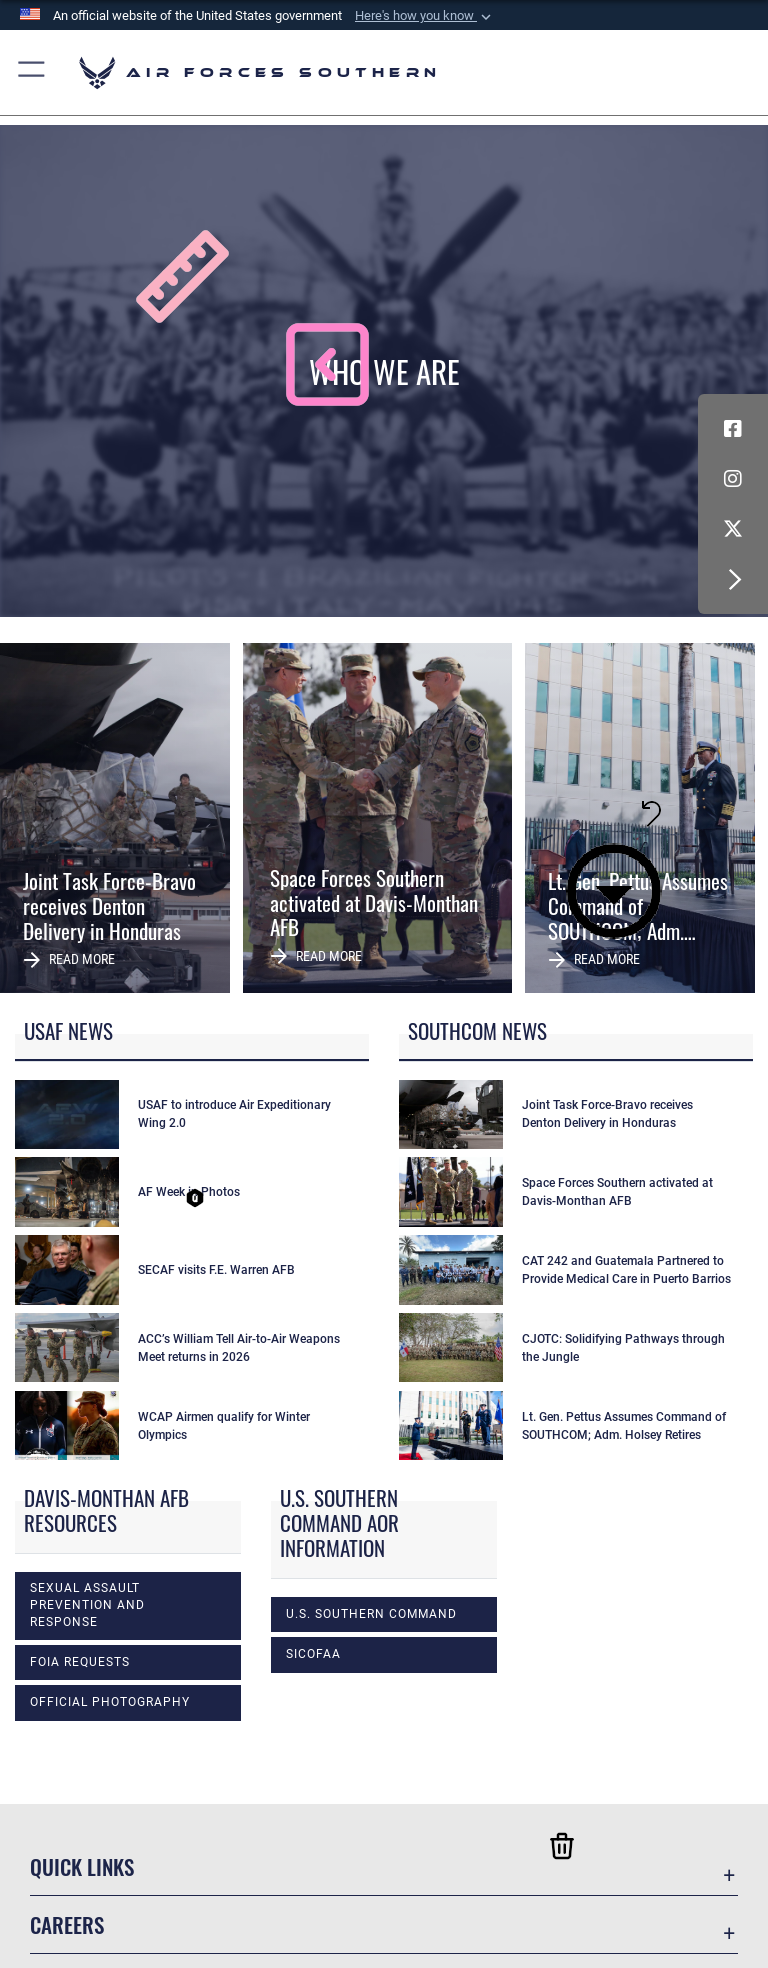  Describe the element at coordinates (195, 1198) in the screenshot. I see `app icon or logo featuring the letter Q` at that location.